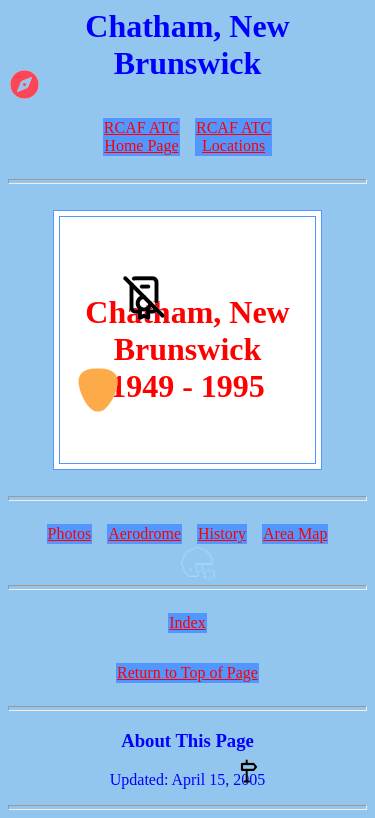  I want to click on certificate or credential unavailable, so click(144, 297).